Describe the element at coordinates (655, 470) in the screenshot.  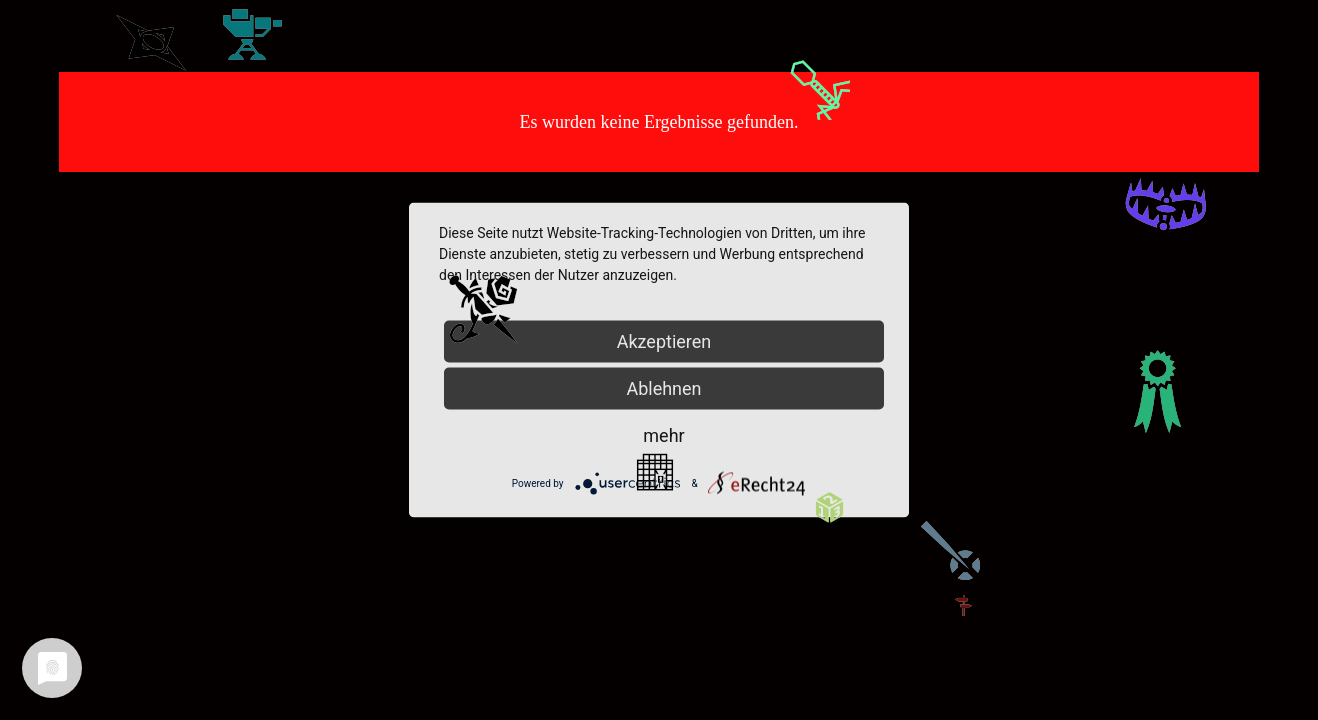
I see `indicates a trapped or captured state` at that location.